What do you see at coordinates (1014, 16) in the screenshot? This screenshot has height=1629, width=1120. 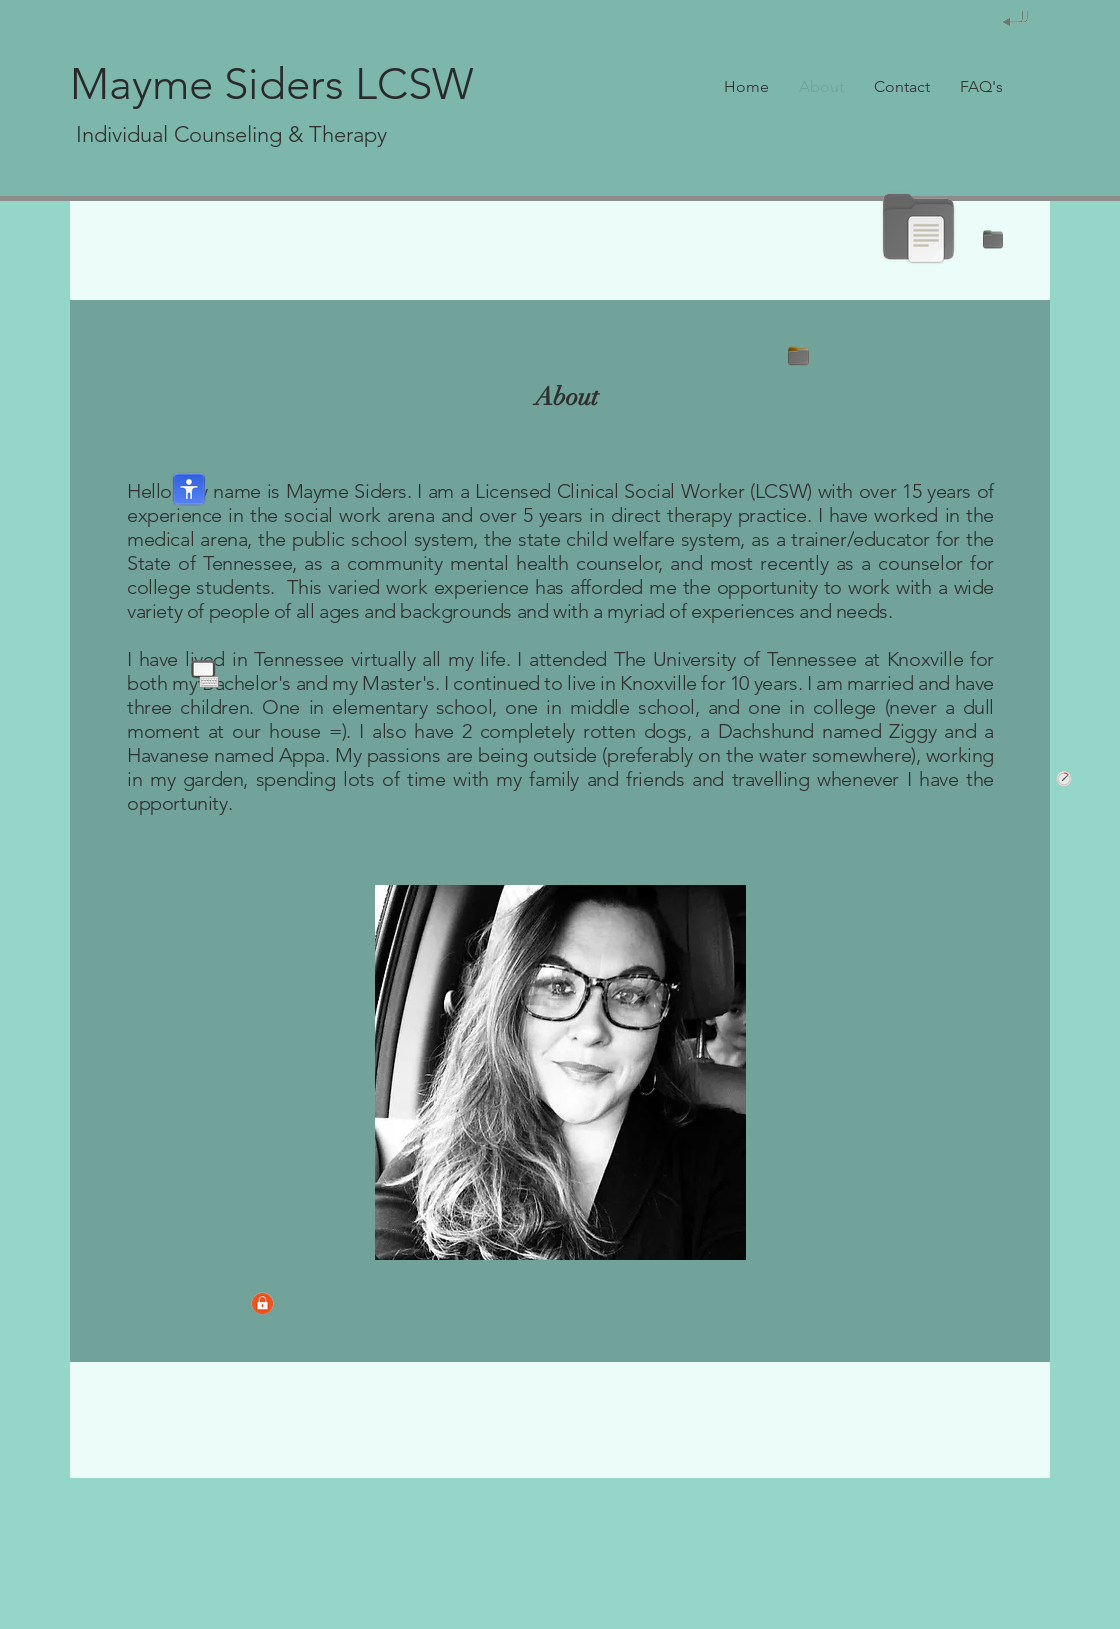 I see `reply to all recipients of an email` at bounding box center [1014, 16].